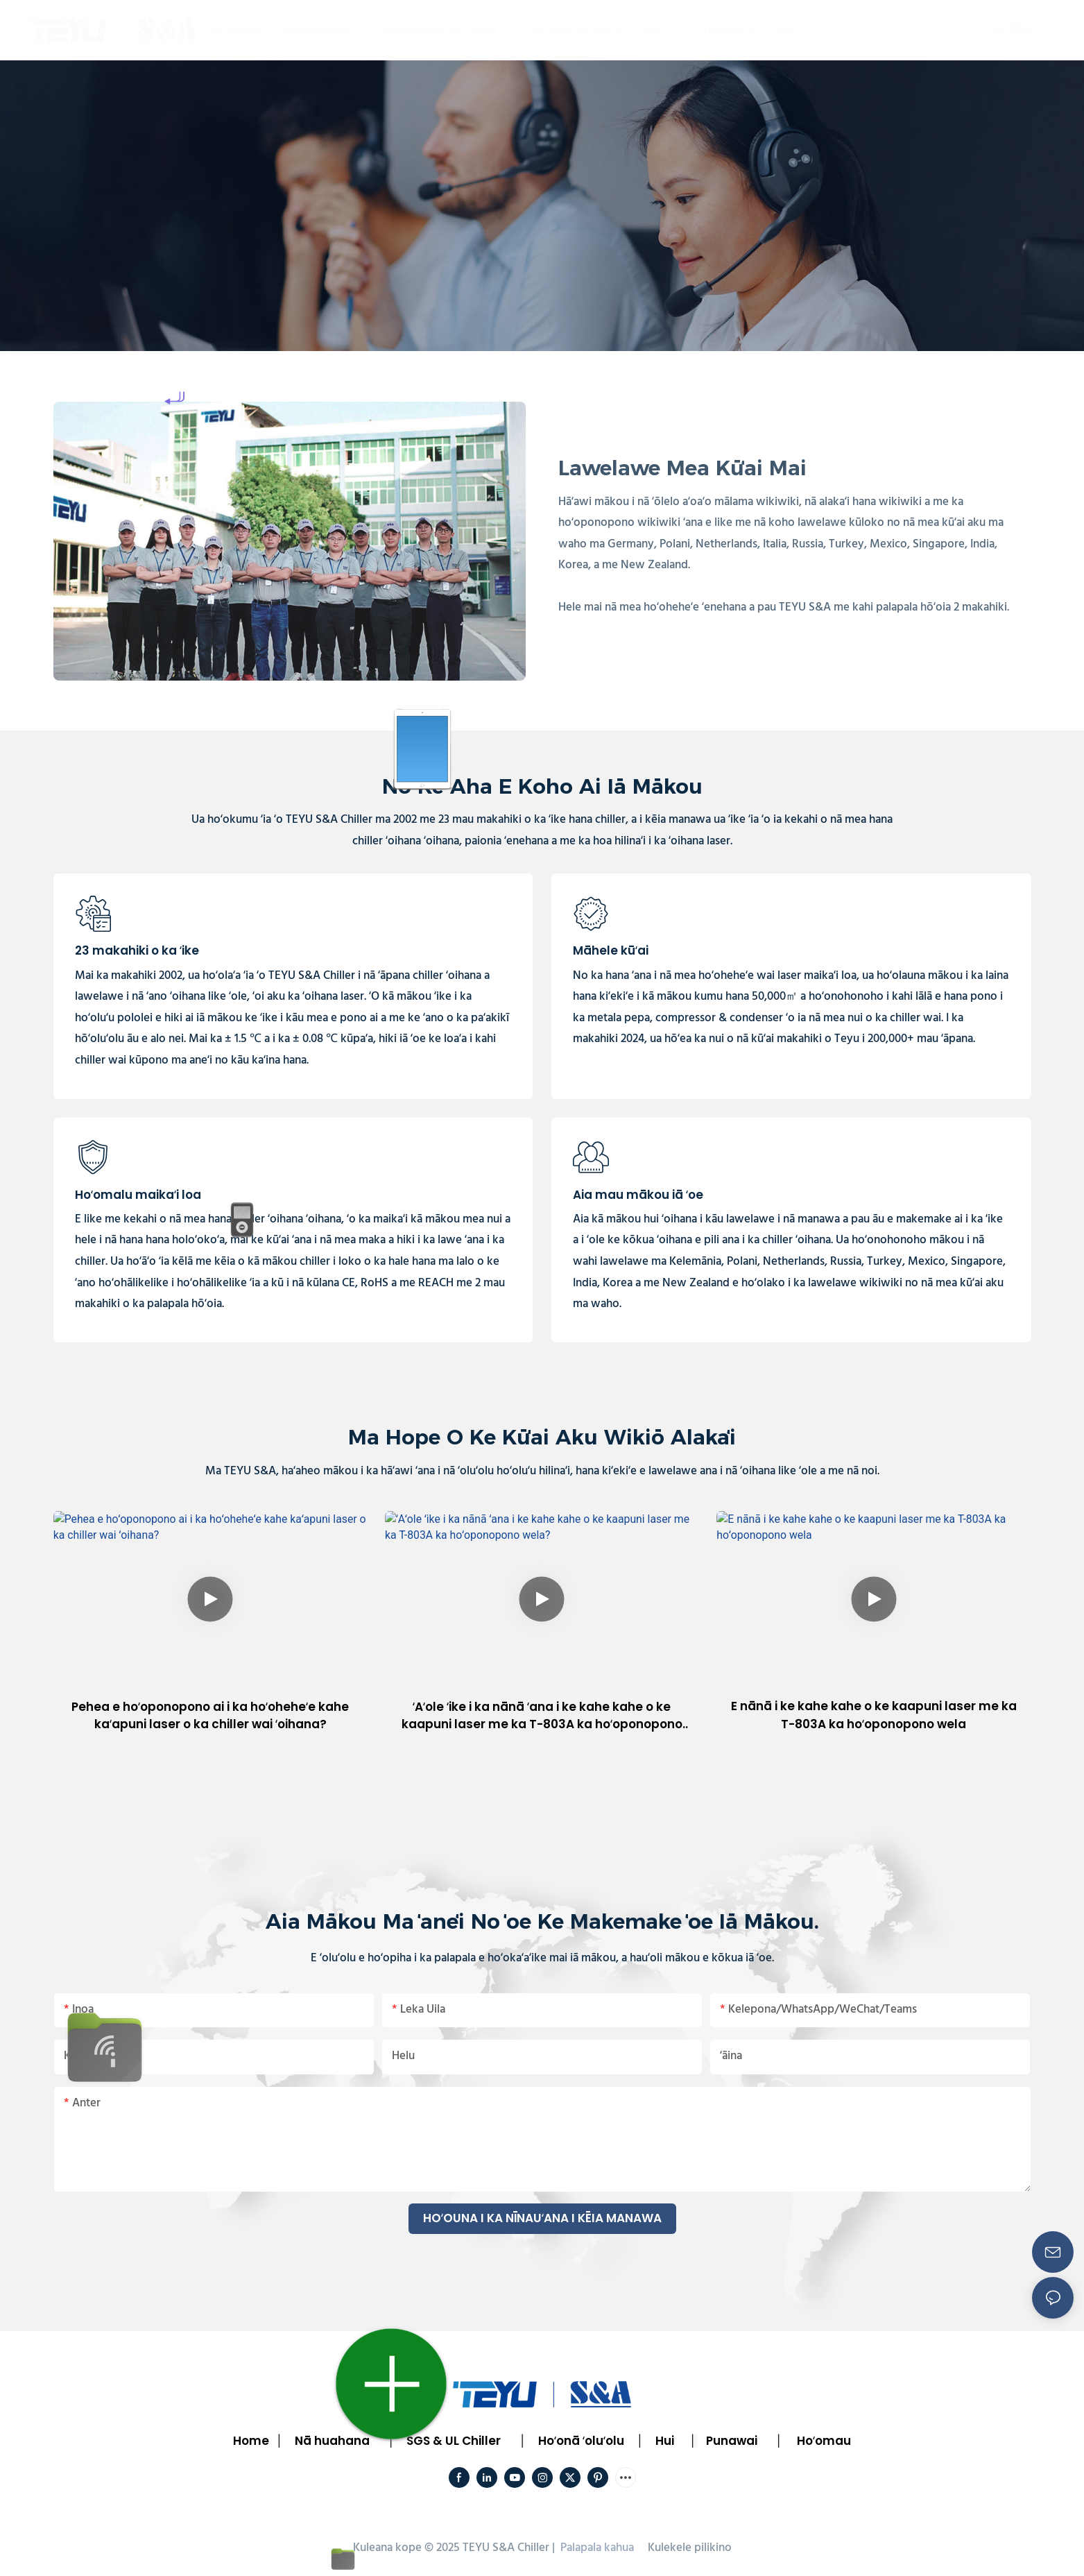 The image size is (1084, 2576). What do you see at coordinates (343, 2559) in the screenshot?
I see `open folder to view contents` at bounding box center [343, 2559].